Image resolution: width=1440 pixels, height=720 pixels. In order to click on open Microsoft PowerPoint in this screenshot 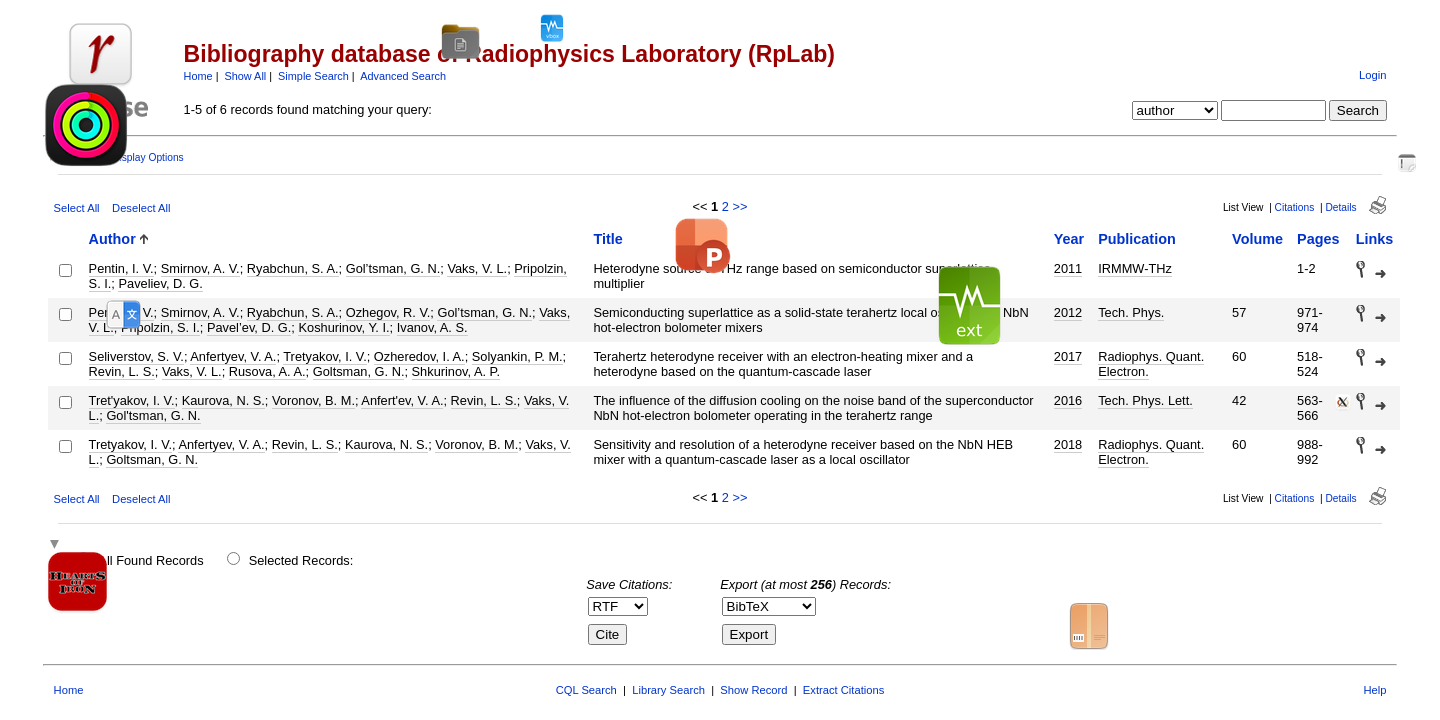, I will do `click(701, 244)`.